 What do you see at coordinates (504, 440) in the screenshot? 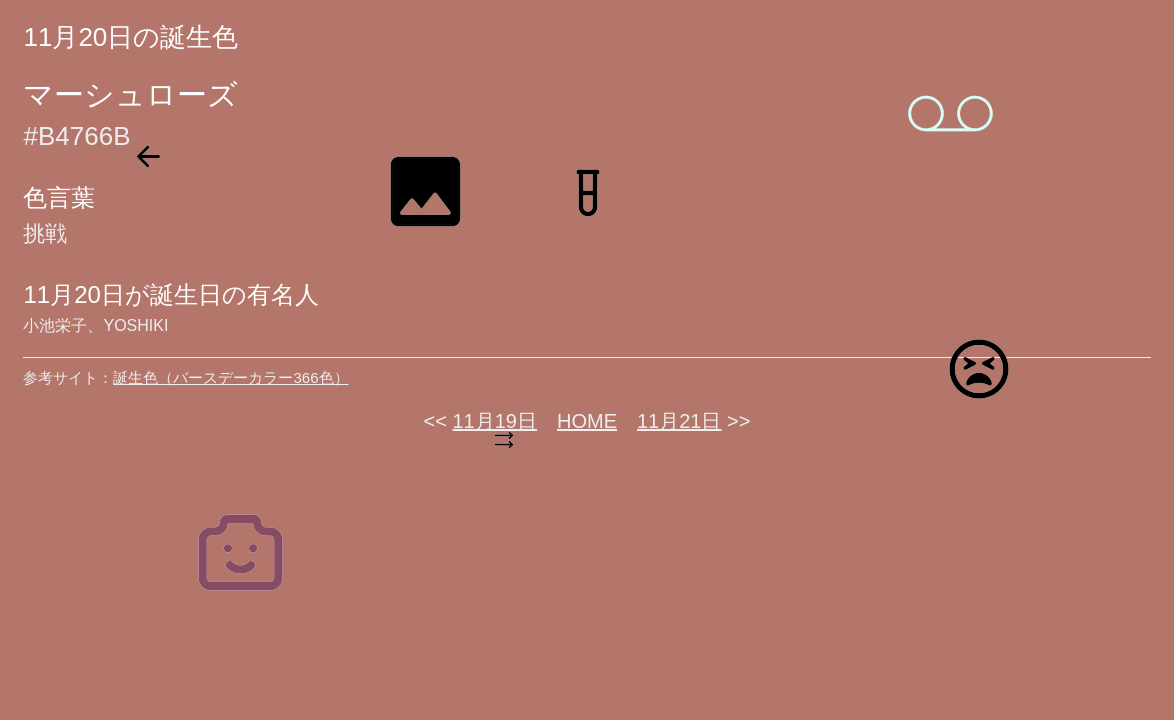
I see `move items to the right` at bounding box center [504, 440].